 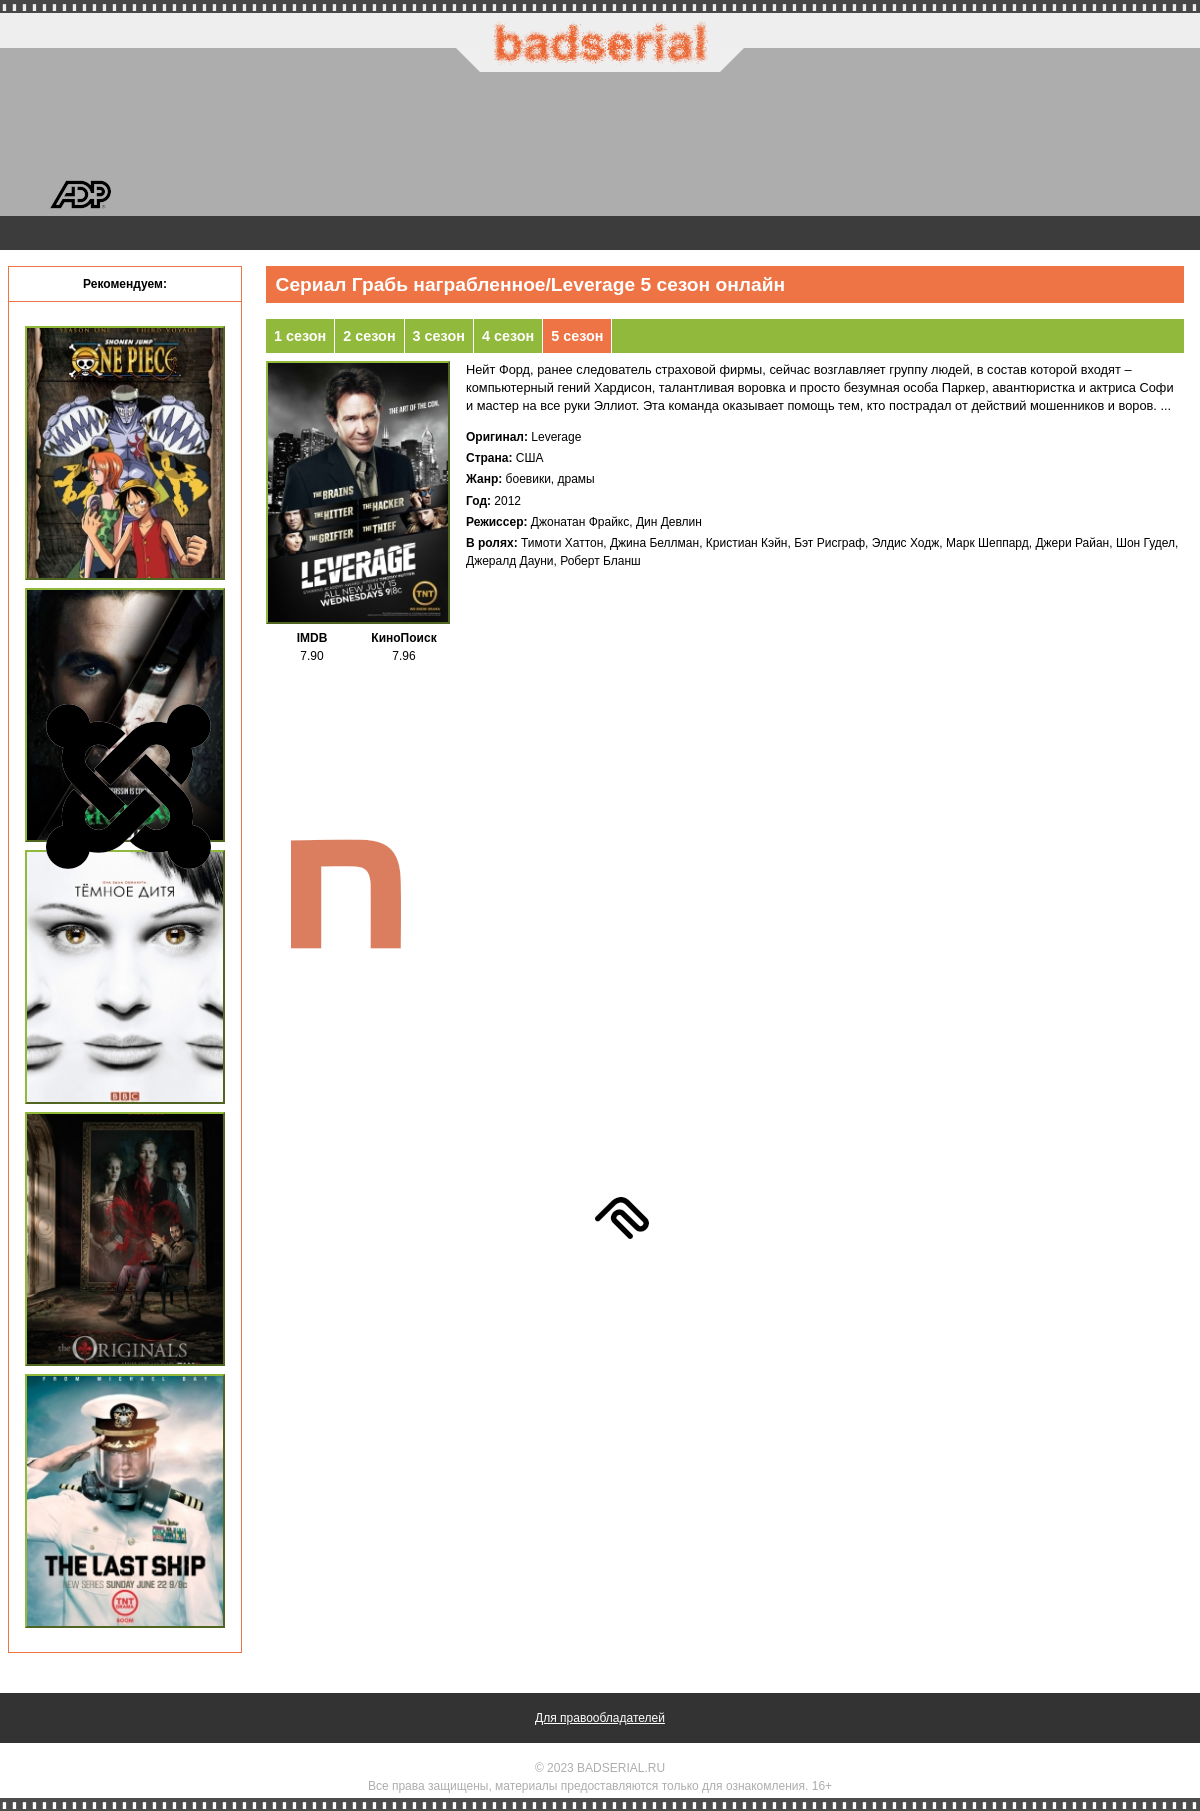 I want to click on open the Note app, so click(x=346, y=894).